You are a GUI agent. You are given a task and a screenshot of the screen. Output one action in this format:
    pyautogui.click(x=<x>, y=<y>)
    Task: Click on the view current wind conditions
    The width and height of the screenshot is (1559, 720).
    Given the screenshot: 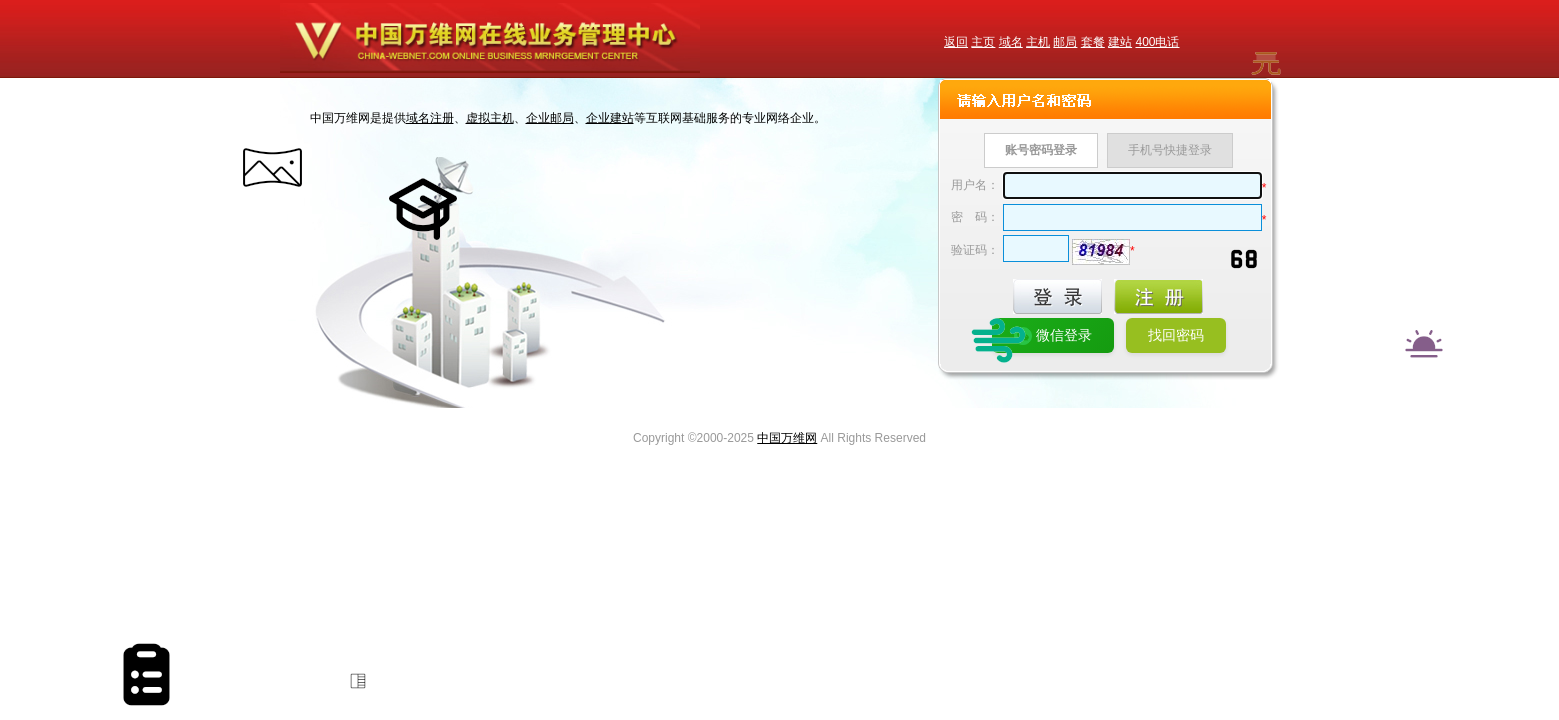 What is the action you would take?
    pyautogui.click(x=998, y=340)
    